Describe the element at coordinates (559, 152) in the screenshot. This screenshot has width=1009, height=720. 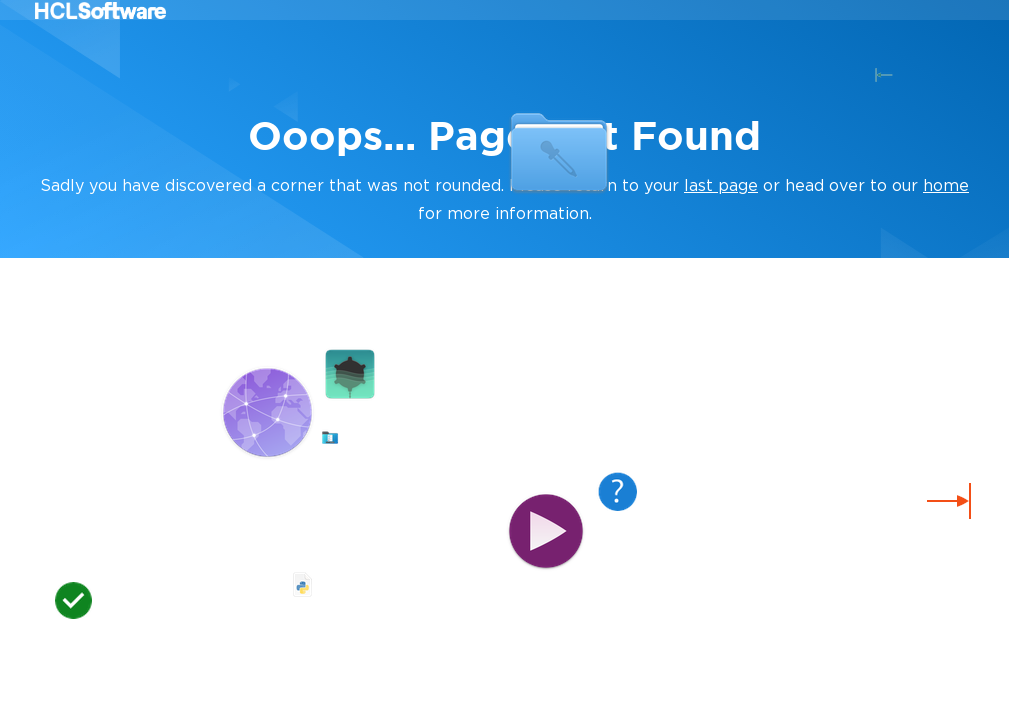
I see `folder containing color picker or eyedropper tool assets` at that location.